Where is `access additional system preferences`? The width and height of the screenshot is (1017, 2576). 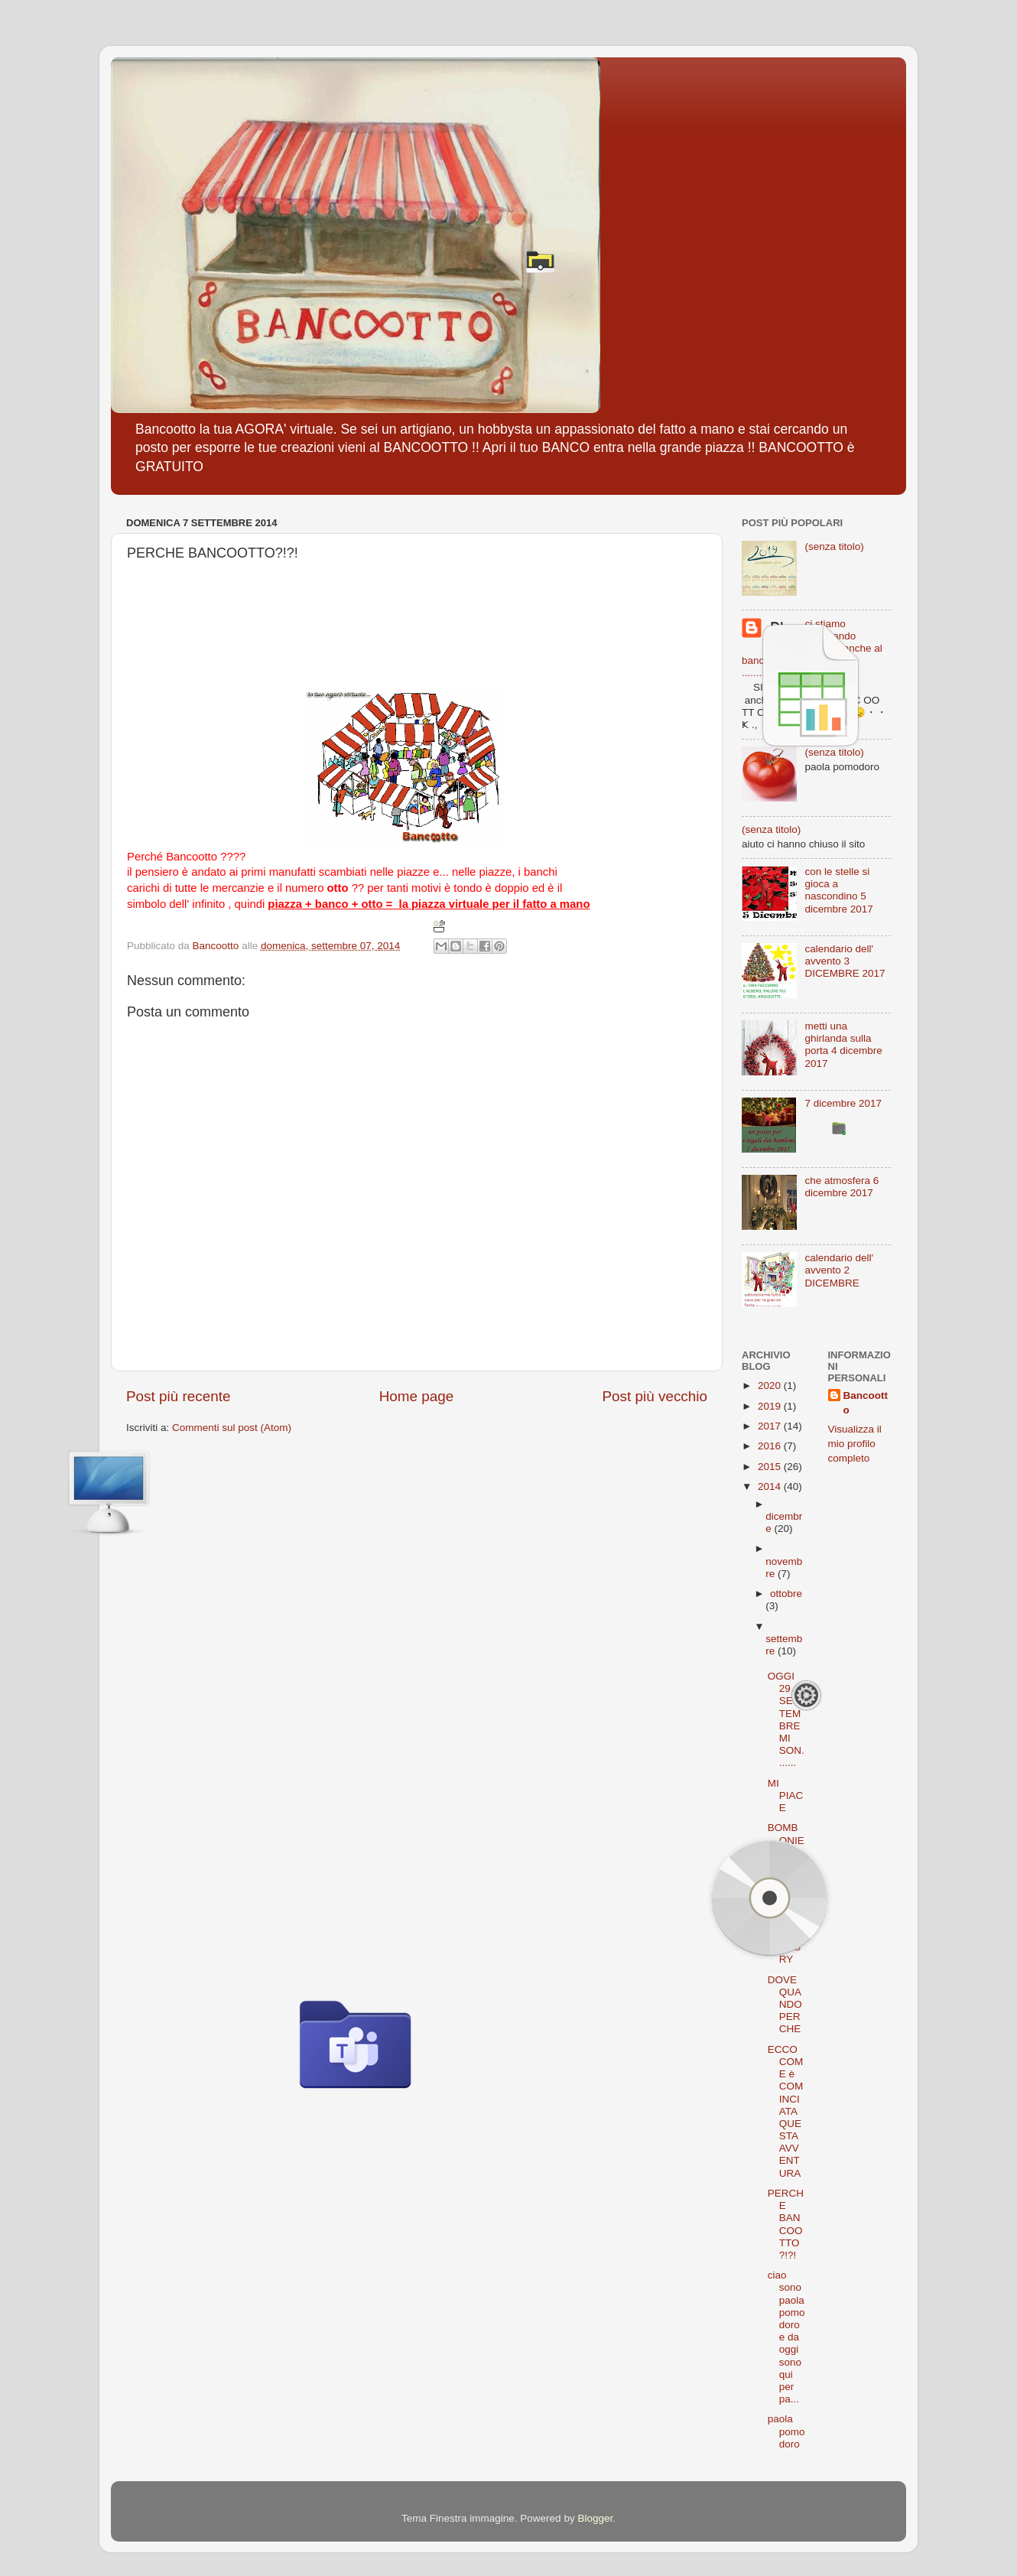 access additional system preferences is located at coordinates (439, 926).